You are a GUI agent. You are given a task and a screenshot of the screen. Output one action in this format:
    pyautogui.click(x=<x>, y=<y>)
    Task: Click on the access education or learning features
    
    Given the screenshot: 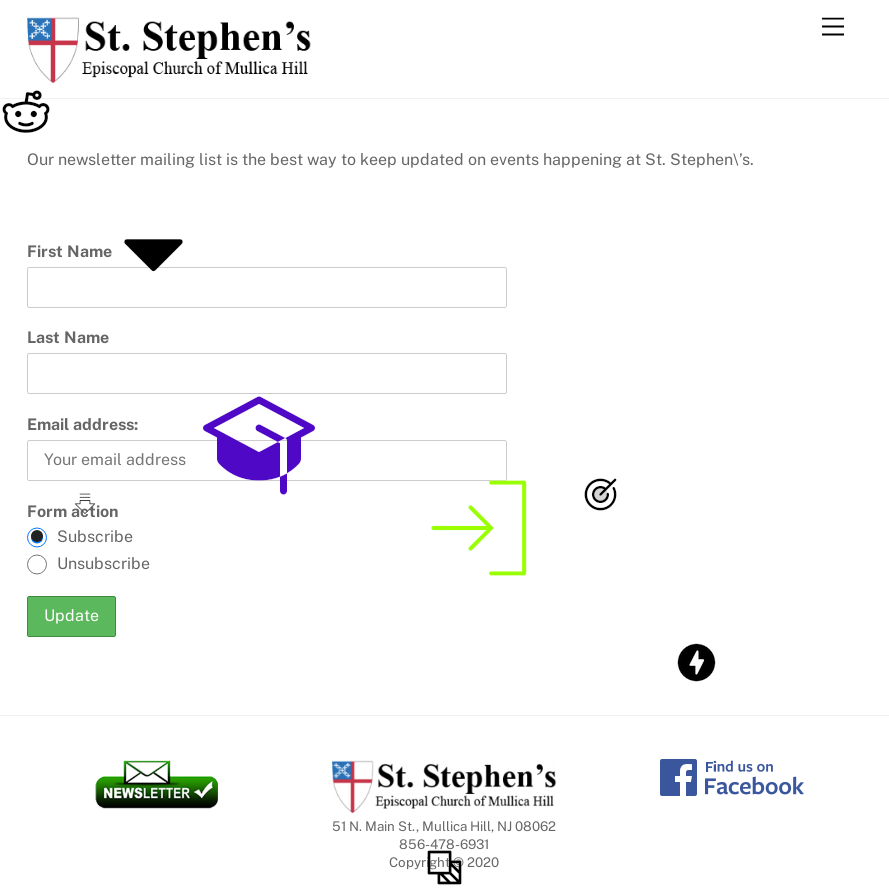 What is the action you would take?
    pyautogui.click(x=259, y=442)
    